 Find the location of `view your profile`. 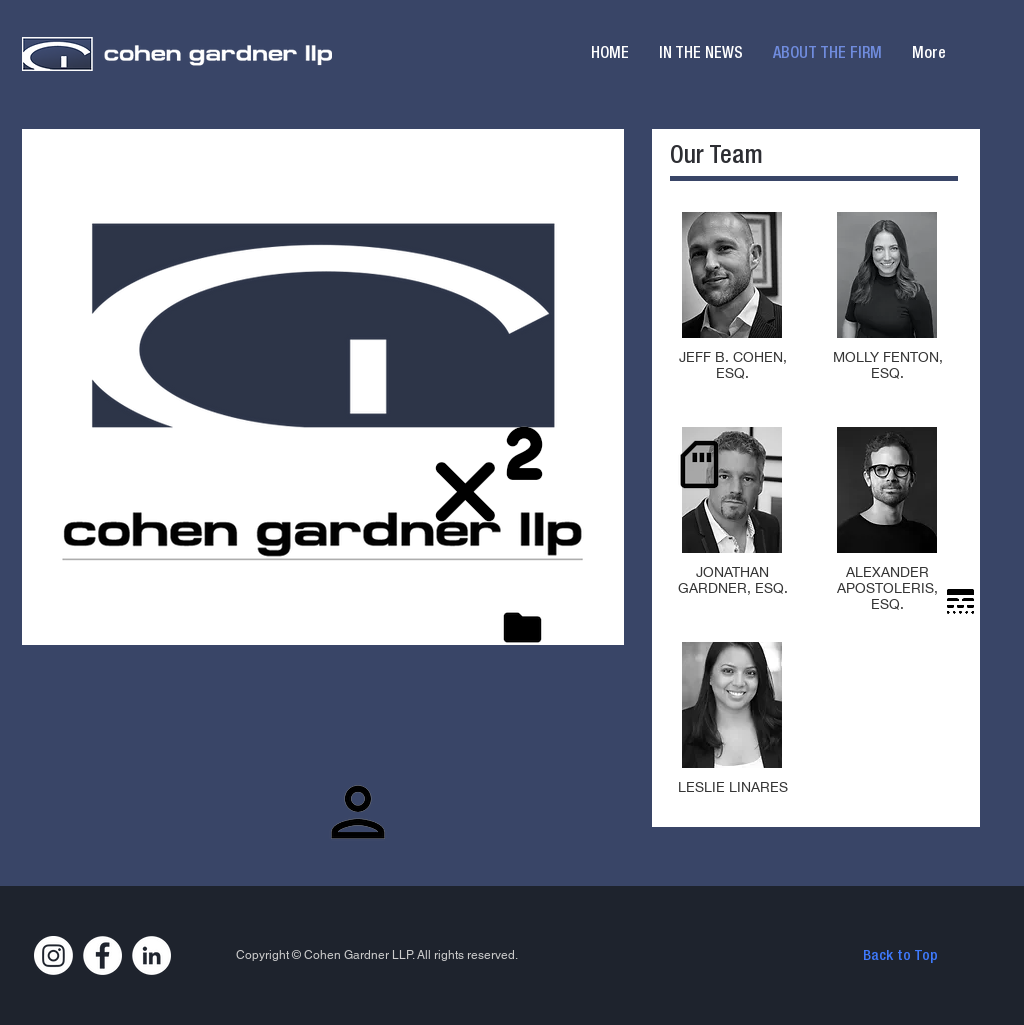

view your profile is located at coordinates (358, 812).